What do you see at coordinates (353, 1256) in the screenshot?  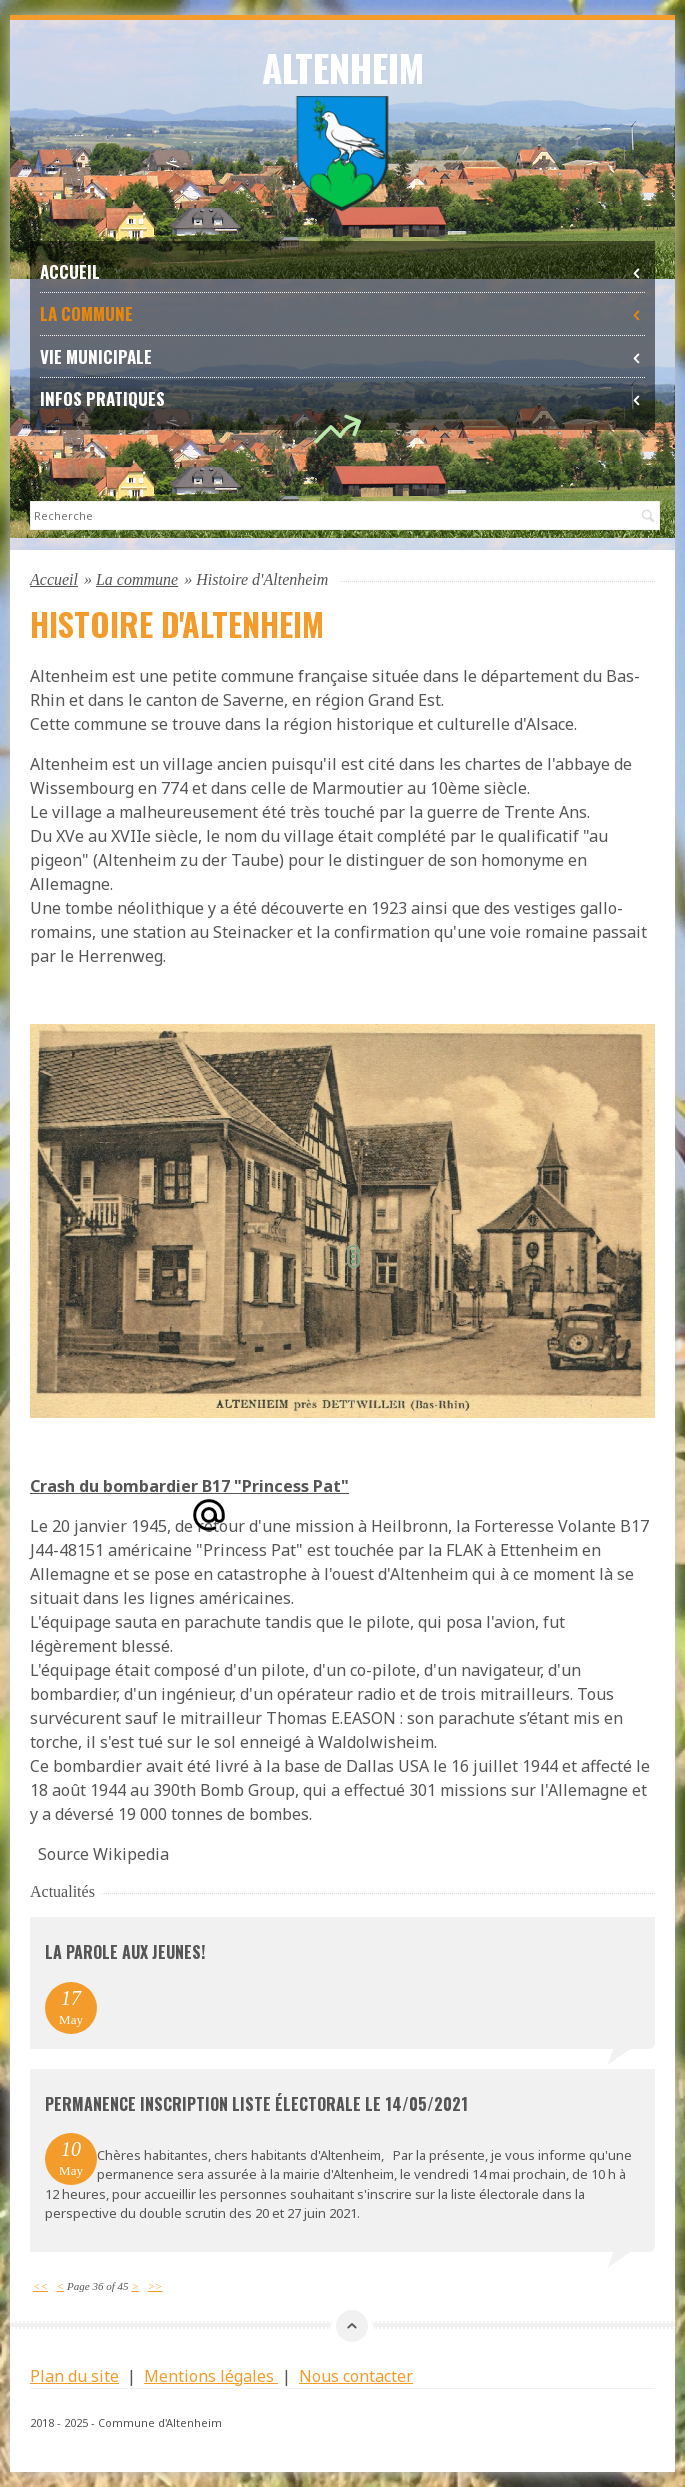 I see `traffic light indicator or status signal` at bounding box center [353, 1256].